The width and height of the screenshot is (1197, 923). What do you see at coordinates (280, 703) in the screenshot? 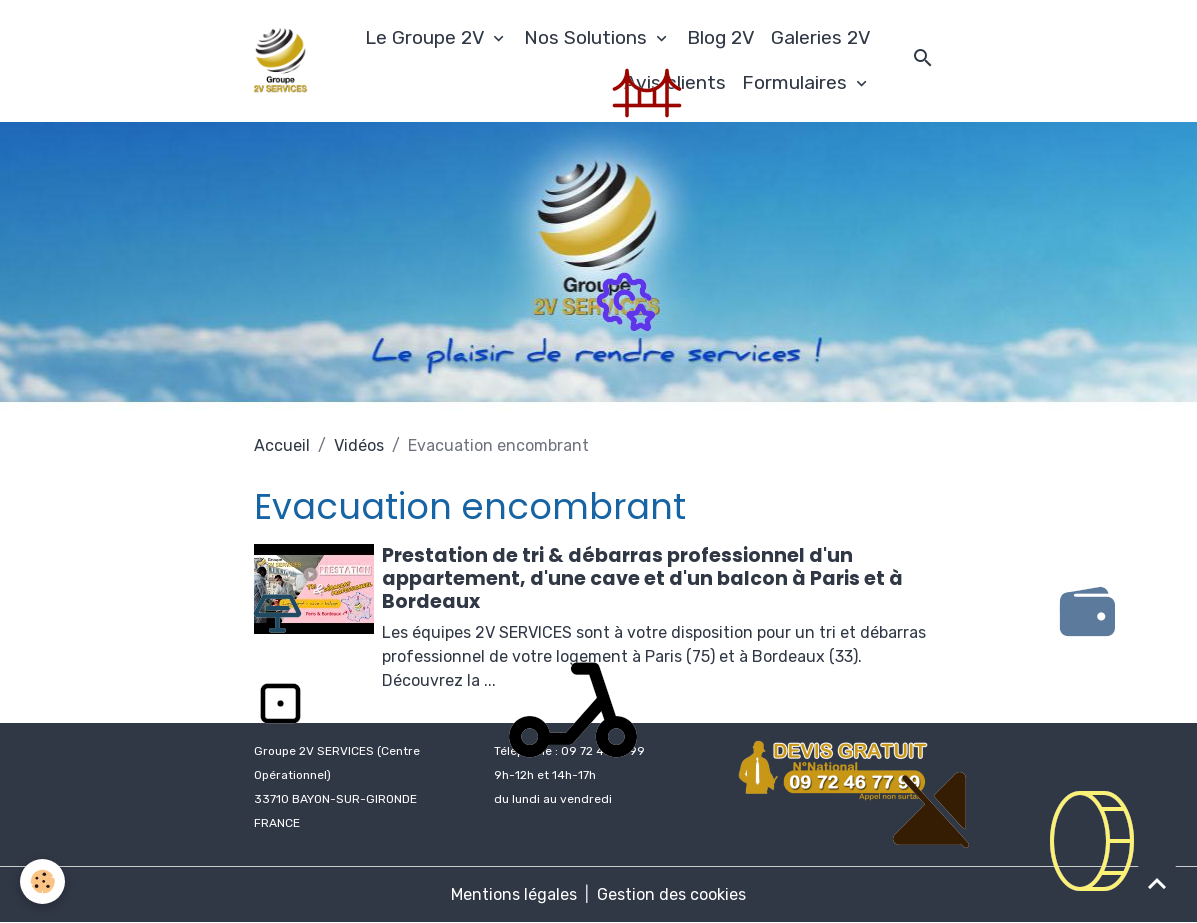
I see `roll the dice or generate a random result` at bounding box center [280, 703].